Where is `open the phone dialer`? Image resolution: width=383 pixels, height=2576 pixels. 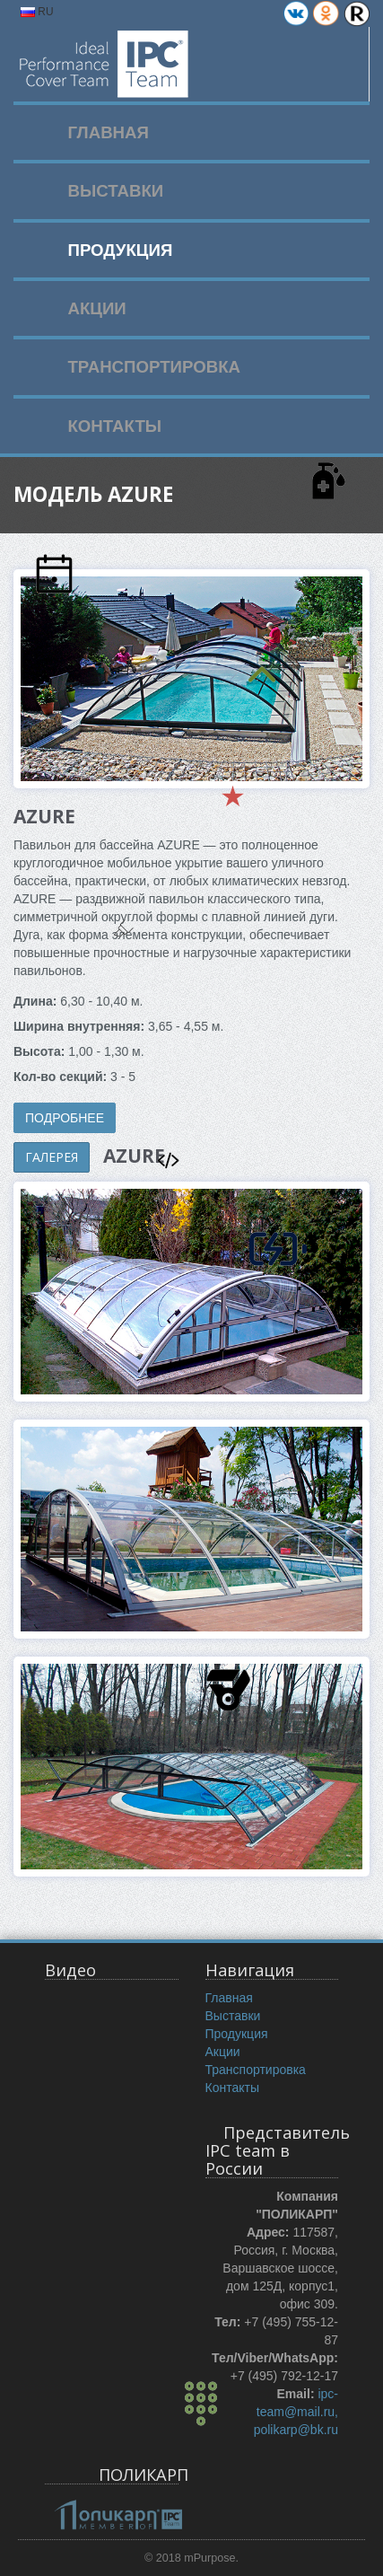 open the phone dialer is located at coordinates (201, 2404).